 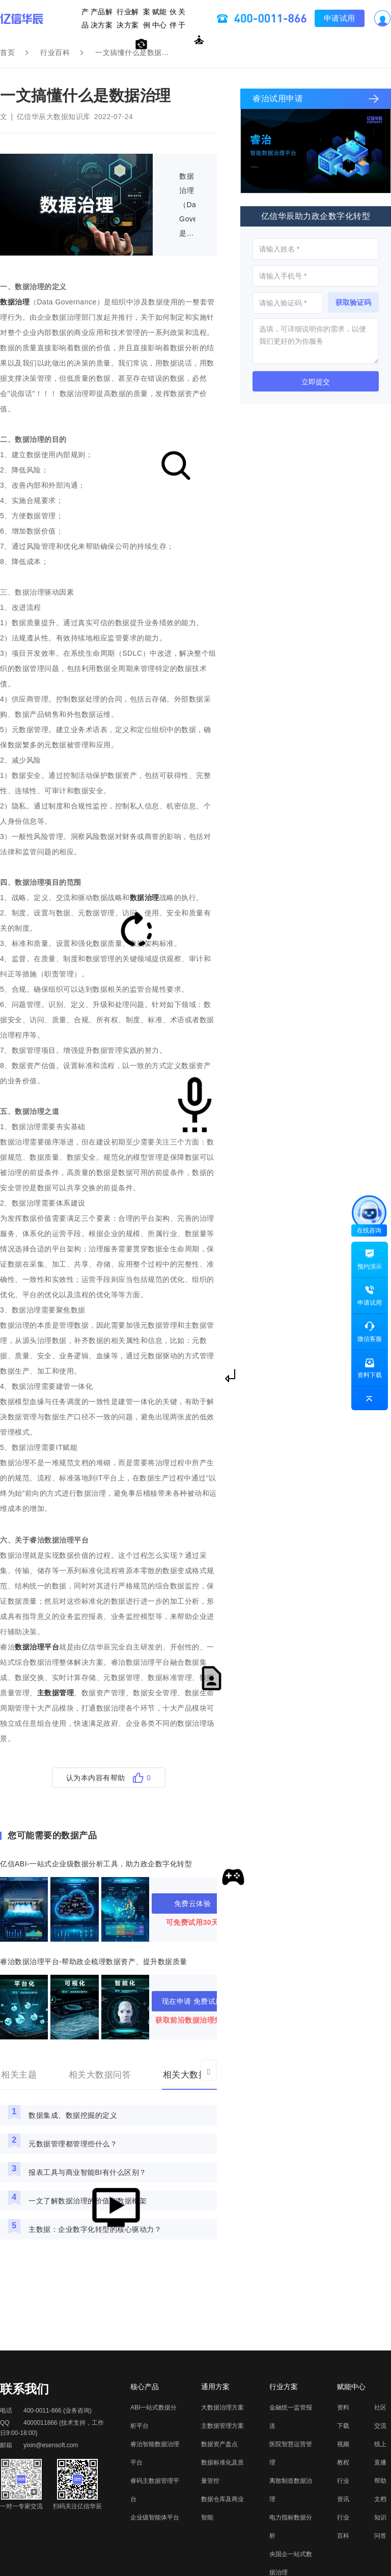 I want to click on access on-demand video content, so click(x=116, y=2207).